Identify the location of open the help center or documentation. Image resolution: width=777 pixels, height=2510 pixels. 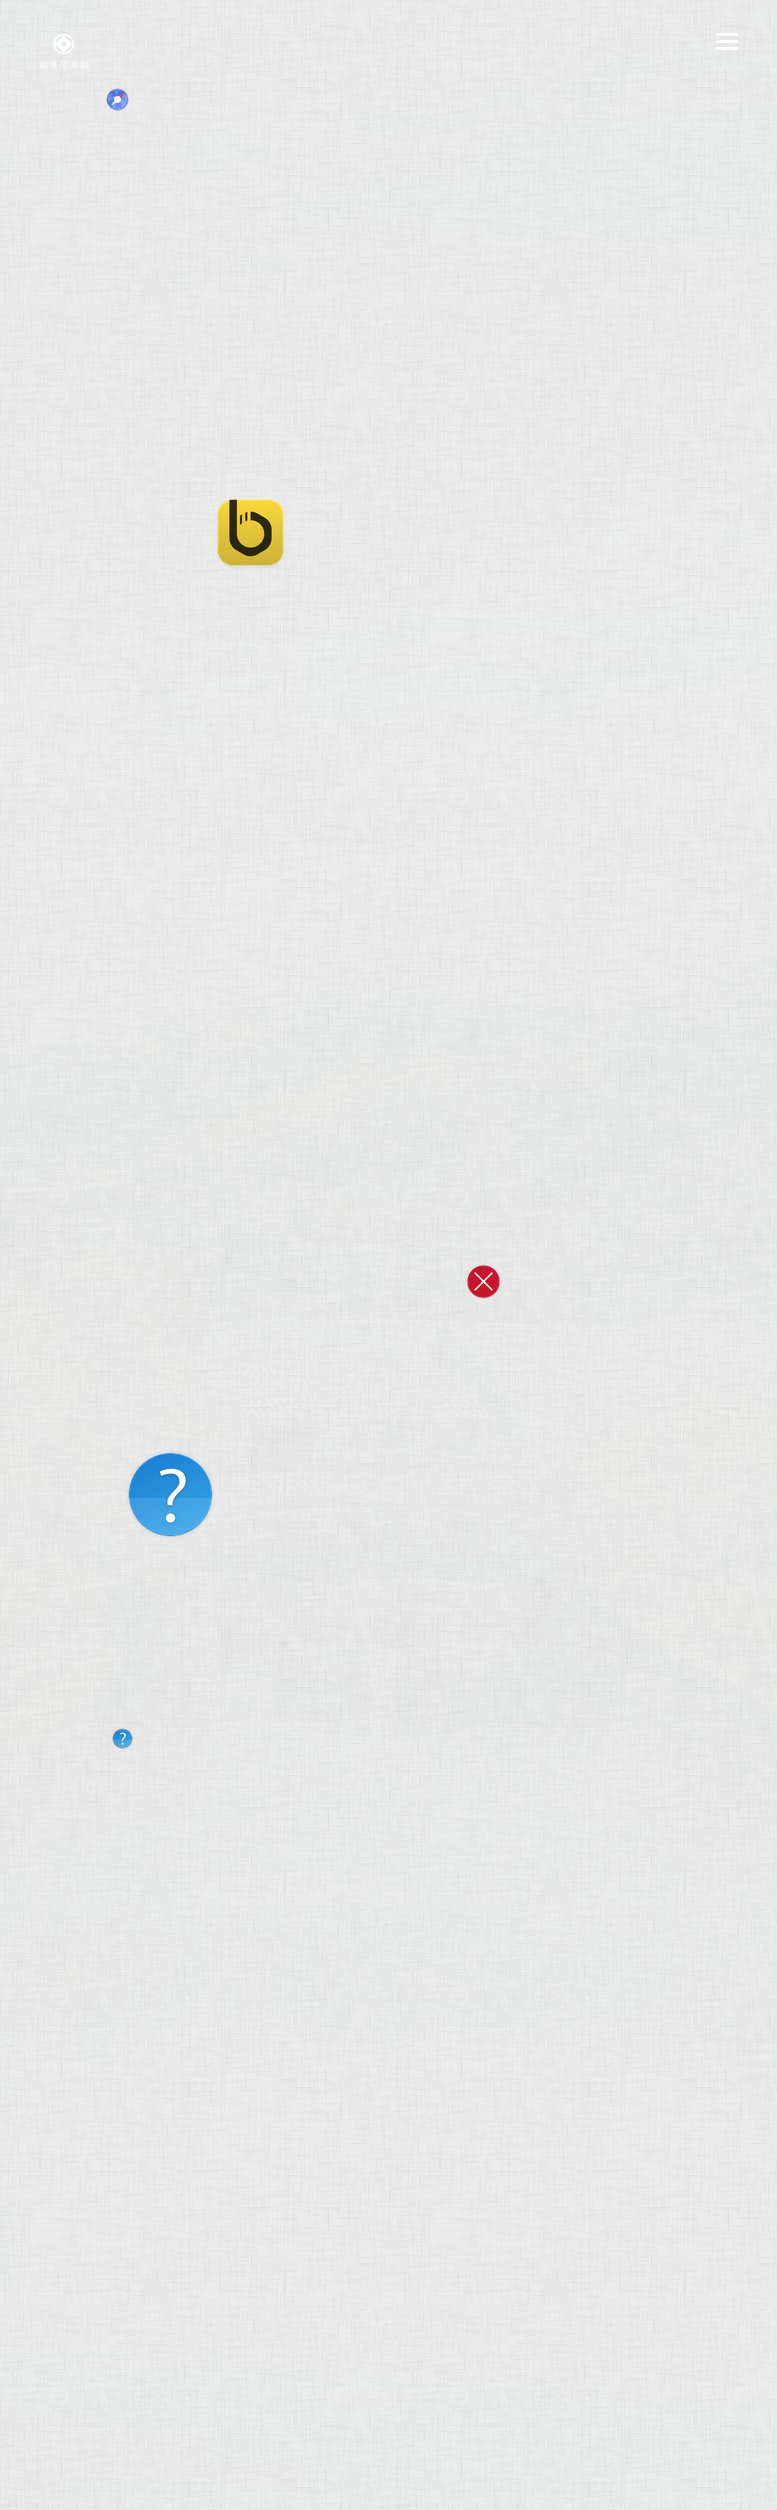
(170, 1494).